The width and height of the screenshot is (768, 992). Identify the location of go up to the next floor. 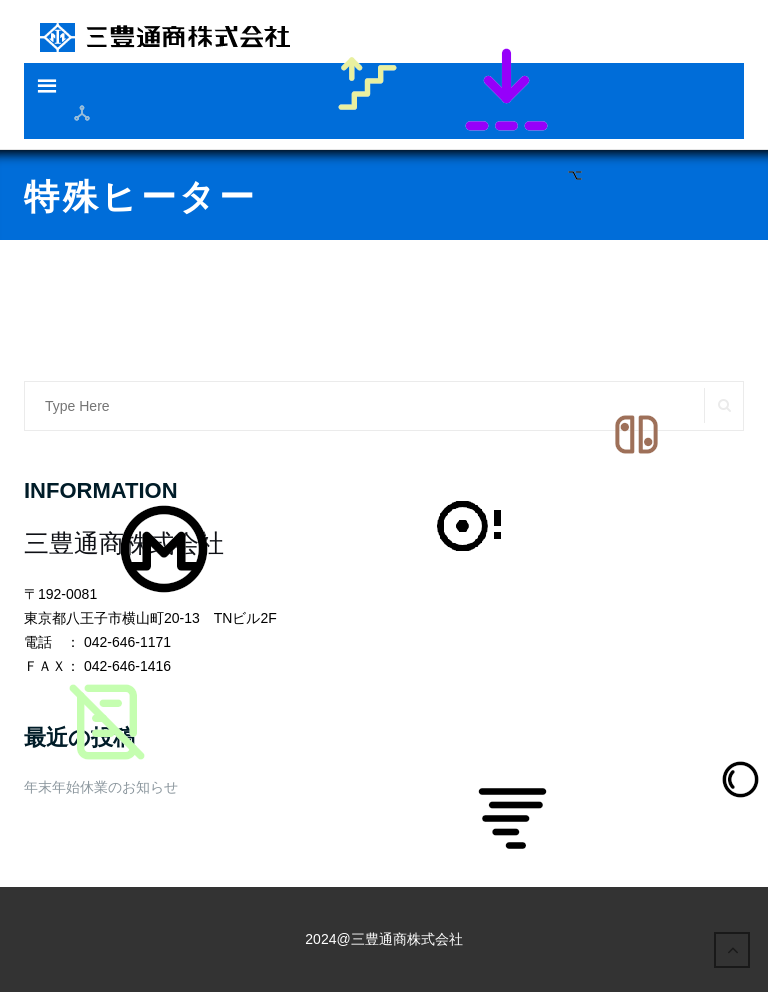
(367, 83).